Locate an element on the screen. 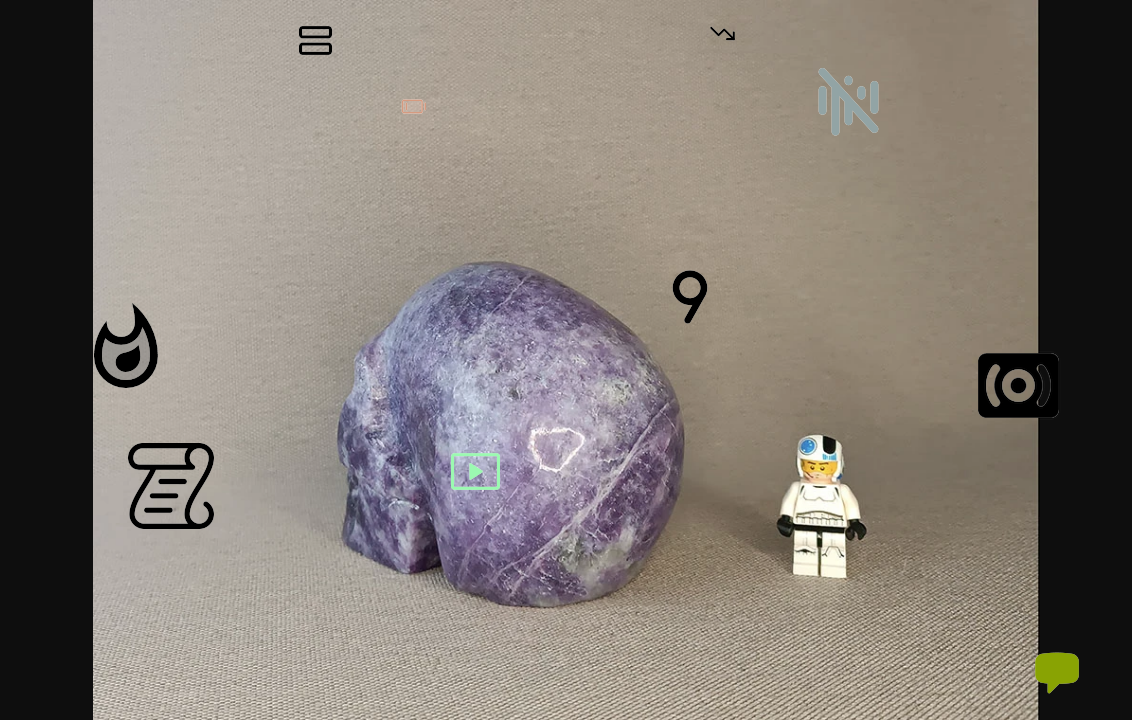 This screenshot has height=720, width=1132. mute or disable audio input is located at coordinates (848, 100).